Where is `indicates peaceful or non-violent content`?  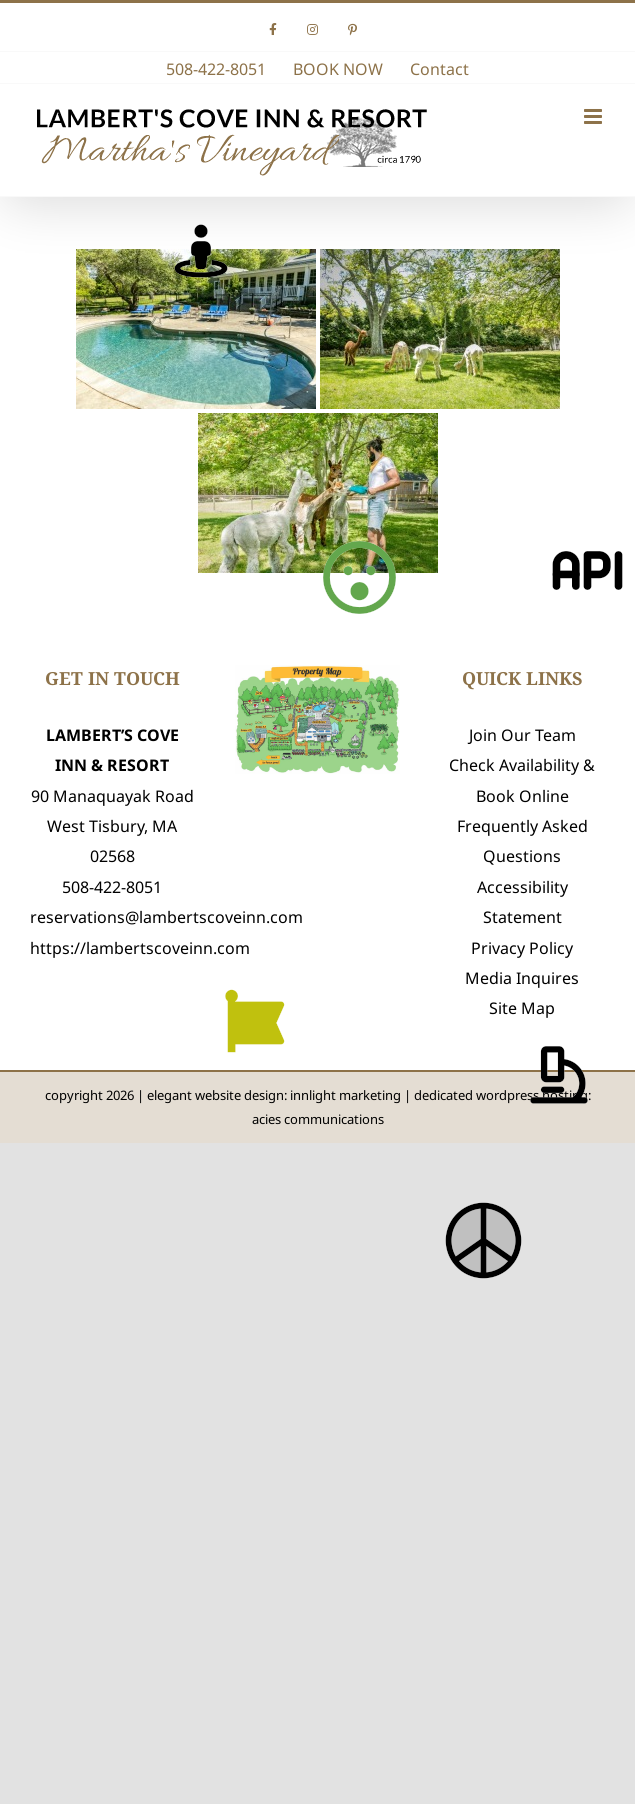 indicates peaceful or non-violent content is located at coordinates (483, 1240).